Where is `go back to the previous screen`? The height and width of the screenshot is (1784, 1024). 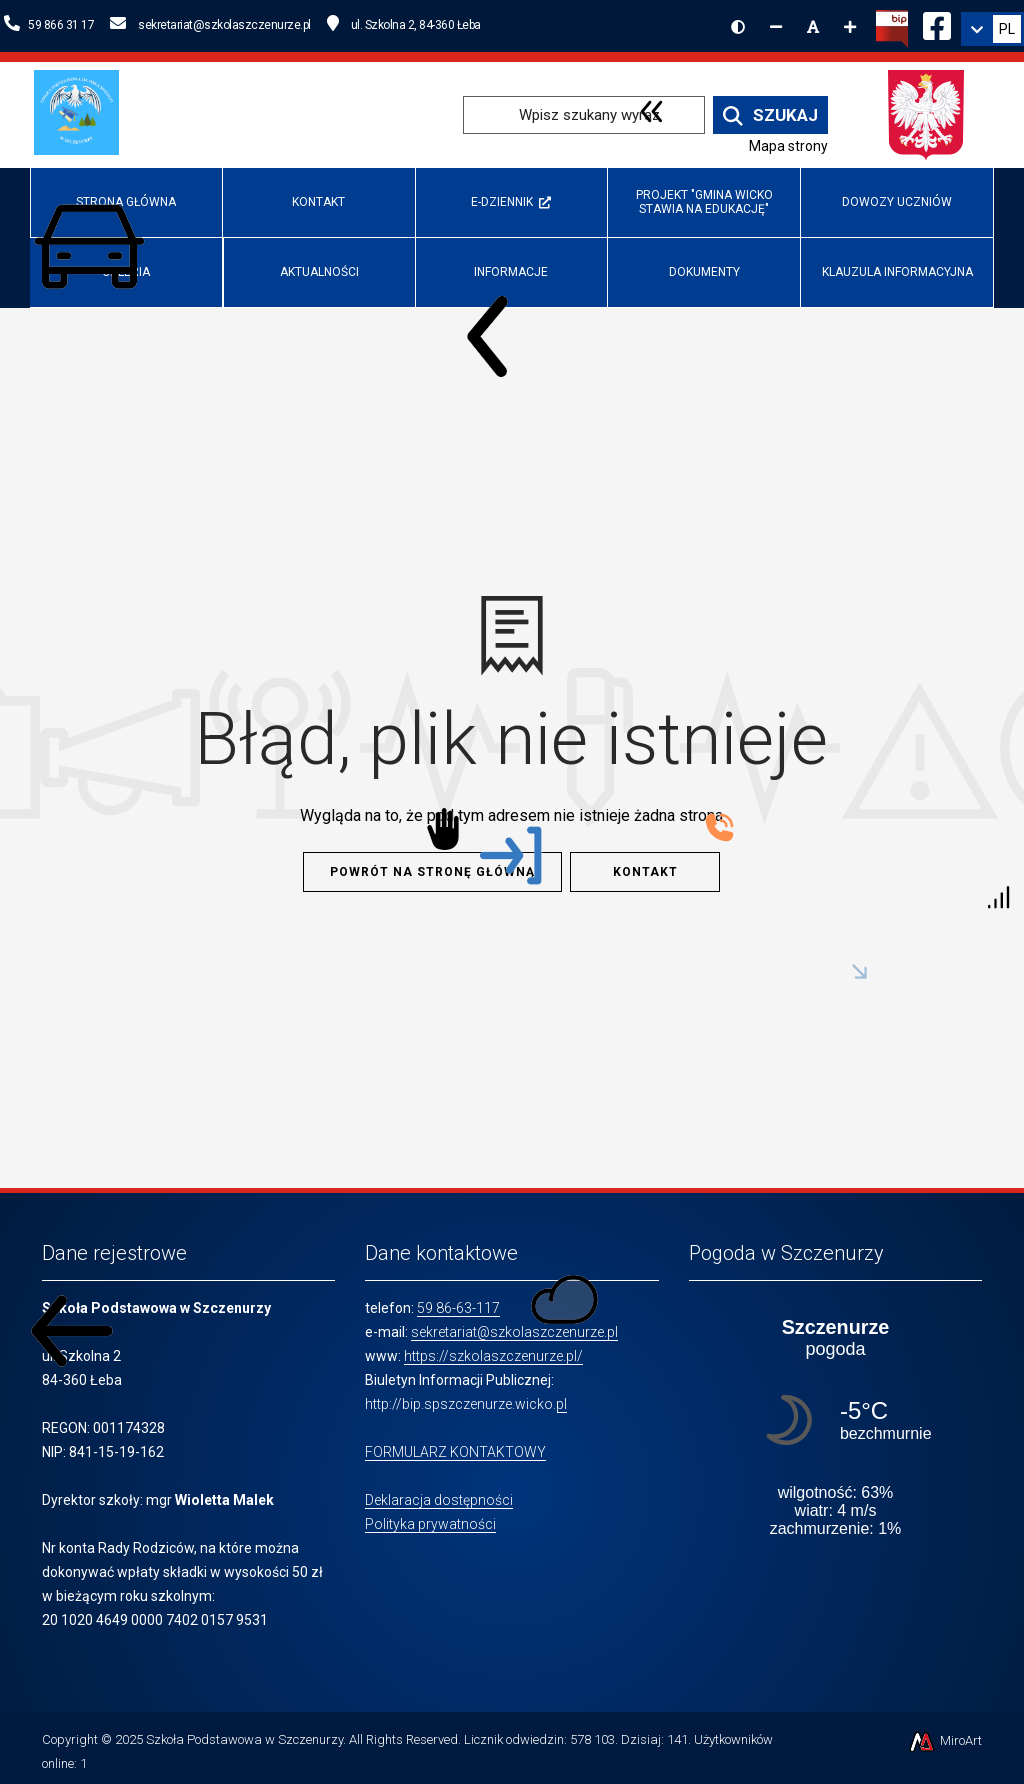 go back to the previous screen is located at coordinates (72, 1331).